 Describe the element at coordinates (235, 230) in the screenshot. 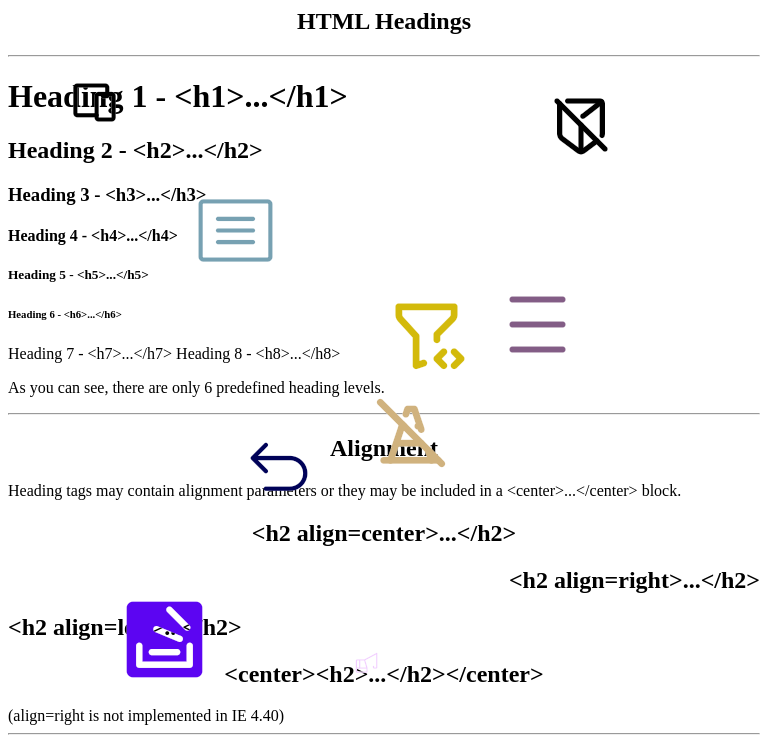

I see `view article or document` at that location.